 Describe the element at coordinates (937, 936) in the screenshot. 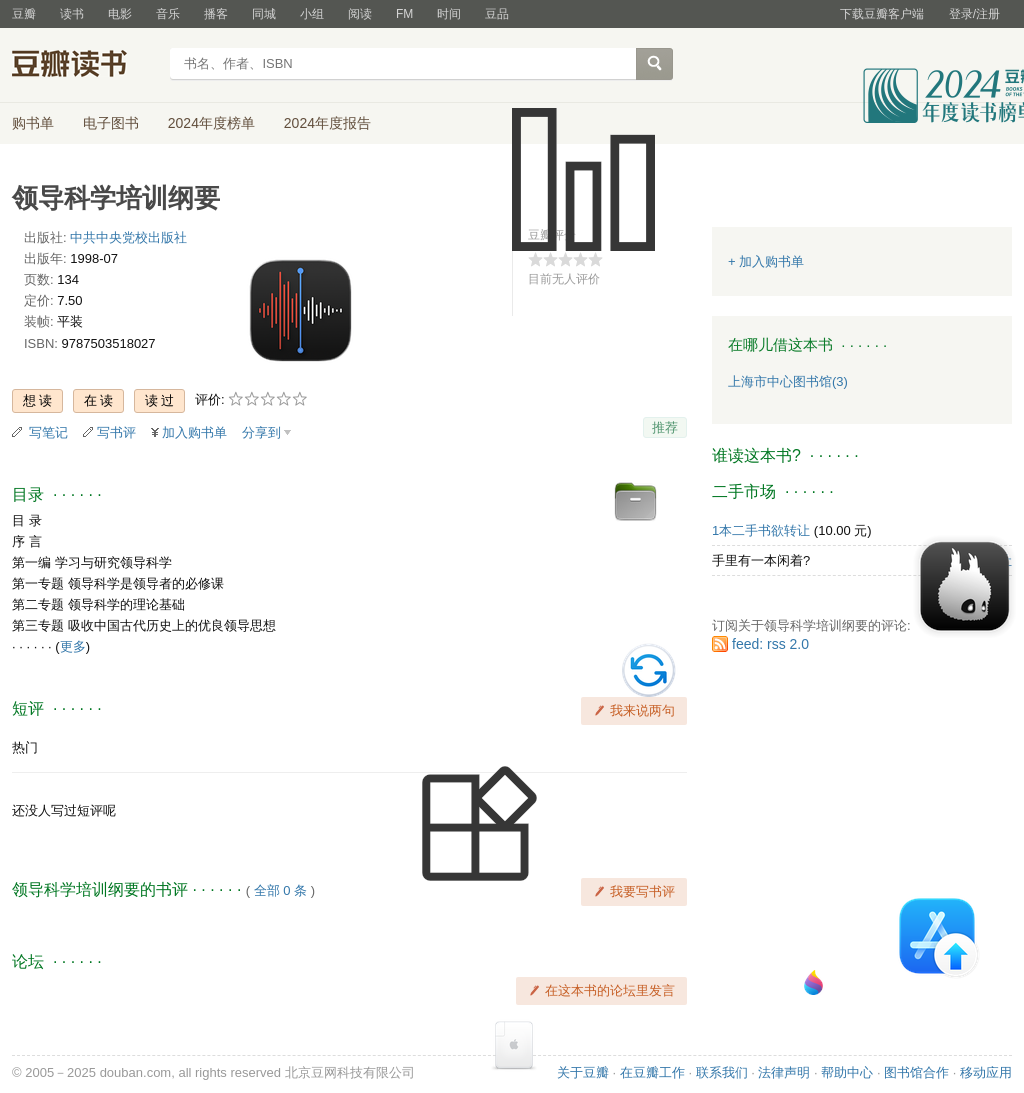

I see `check for and install system software updates` at that location.